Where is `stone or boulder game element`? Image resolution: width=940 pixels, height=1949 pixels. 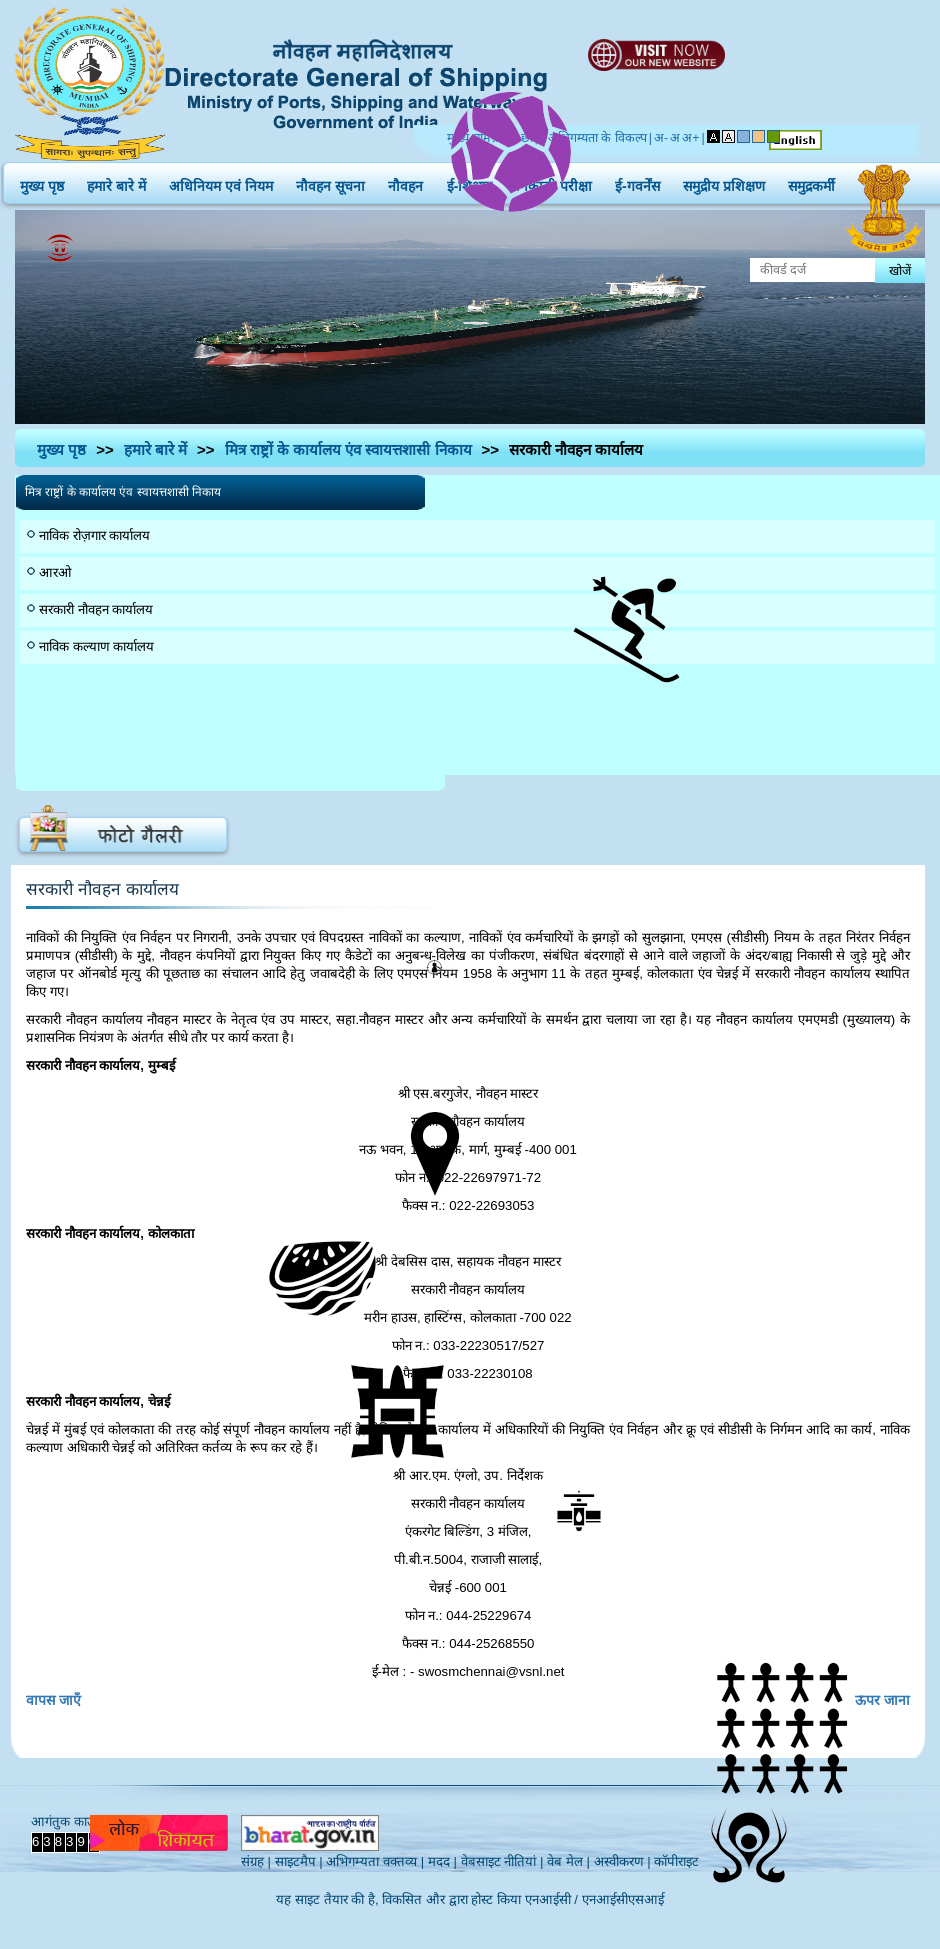
stone or boulder game element is located at coordinates (511, 152).